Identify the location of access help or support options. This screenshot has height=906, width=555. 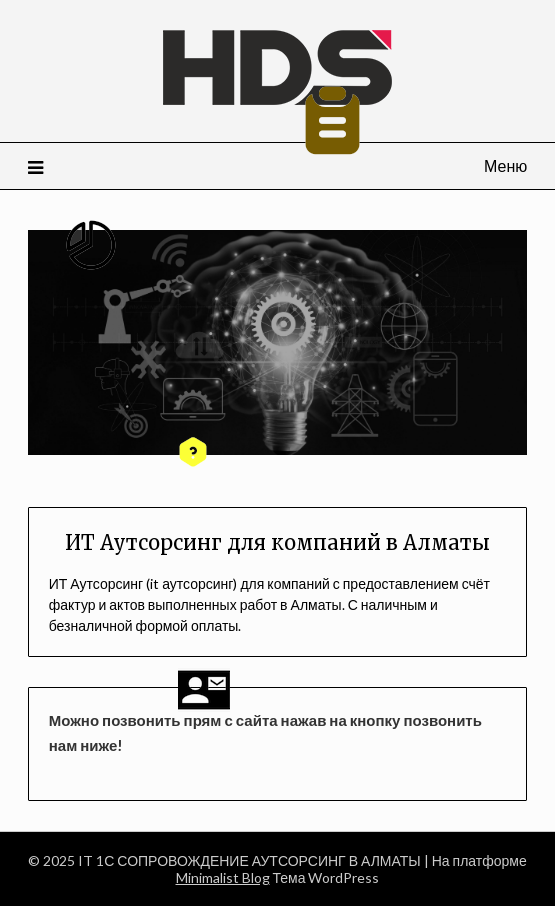
(193, 452).